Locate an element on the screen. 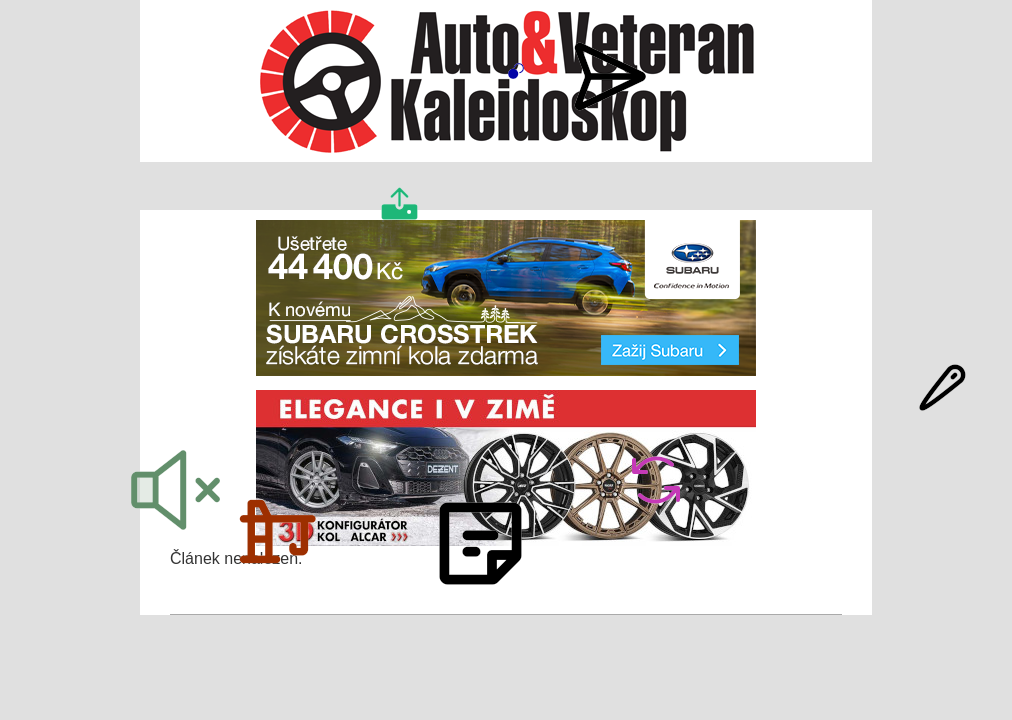 This screenshot has width=1012, height=720. create a new note is located at coordinates (480, 543).